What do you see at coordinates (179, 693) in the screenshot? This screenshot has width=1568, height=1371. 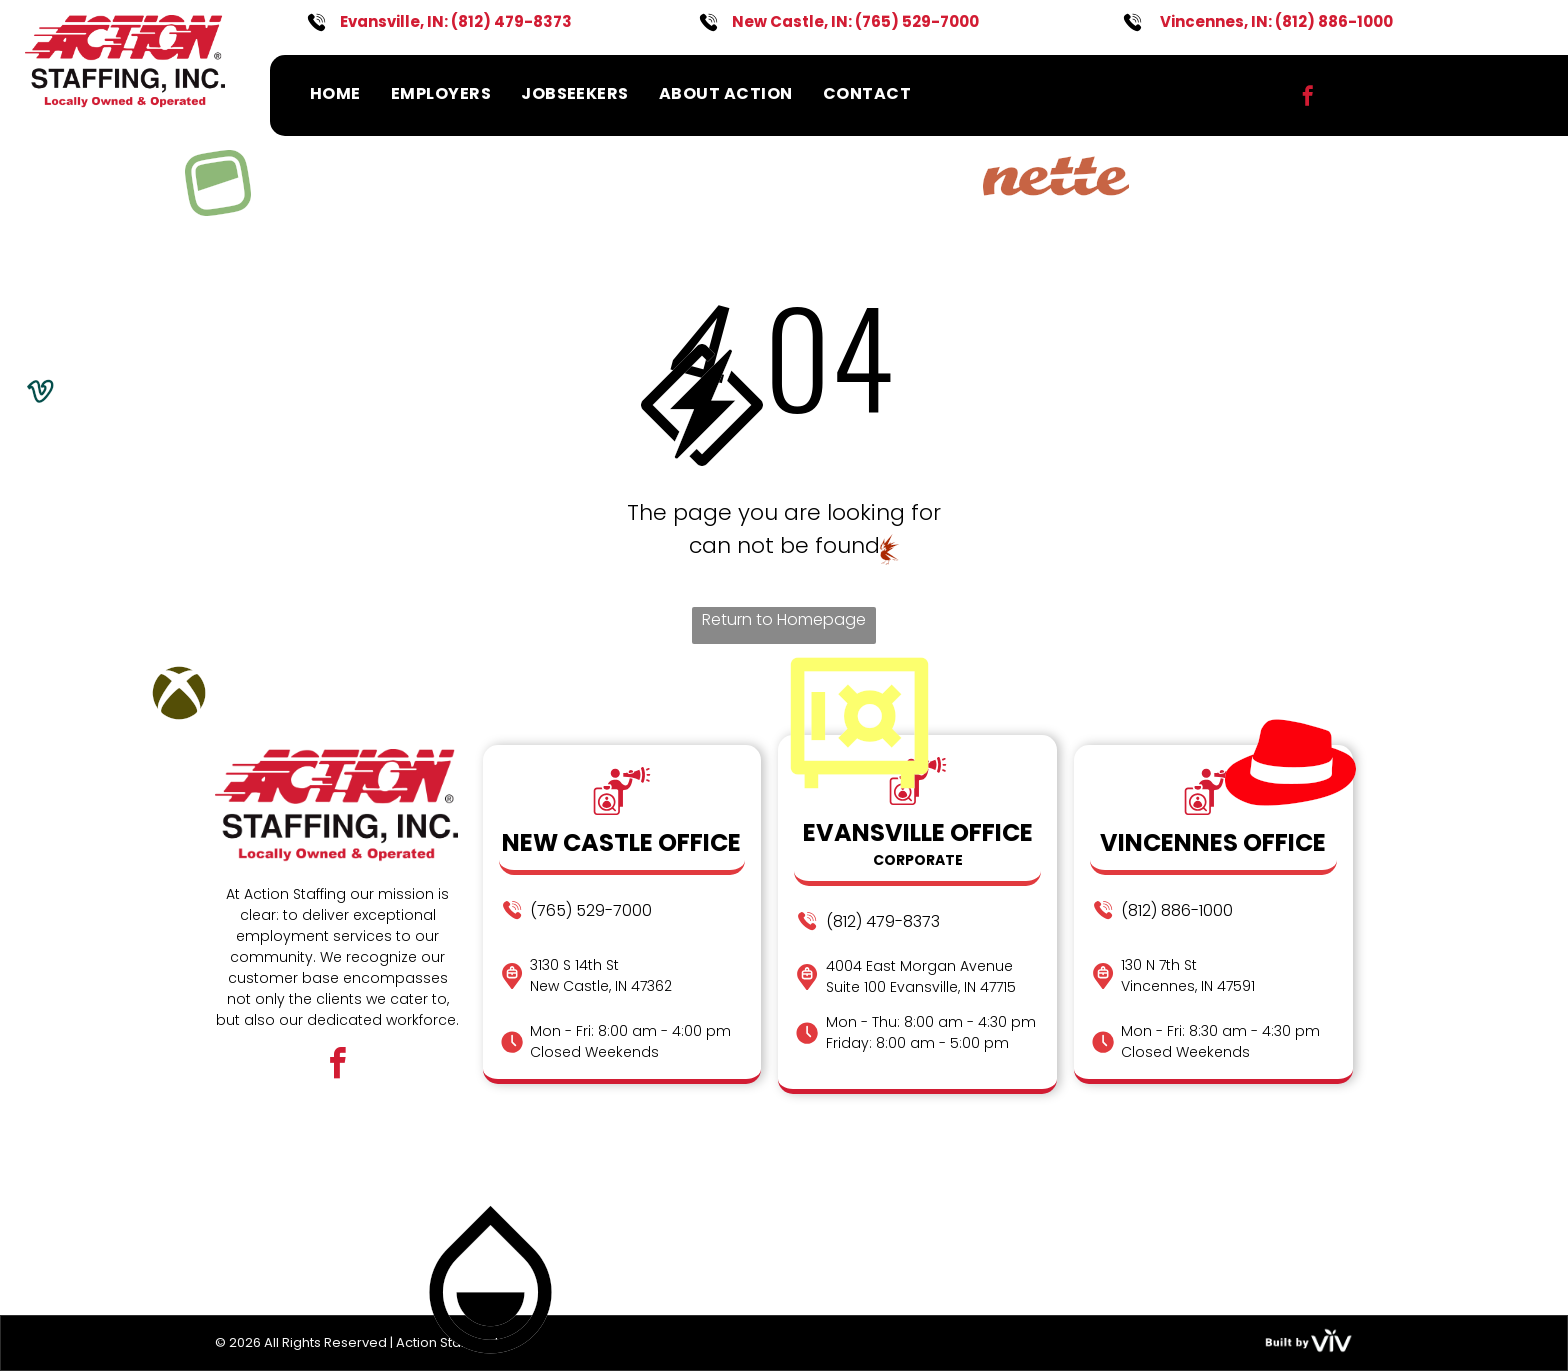 I see `open xbox app or gaming hub` at bounding box center [179, 693].